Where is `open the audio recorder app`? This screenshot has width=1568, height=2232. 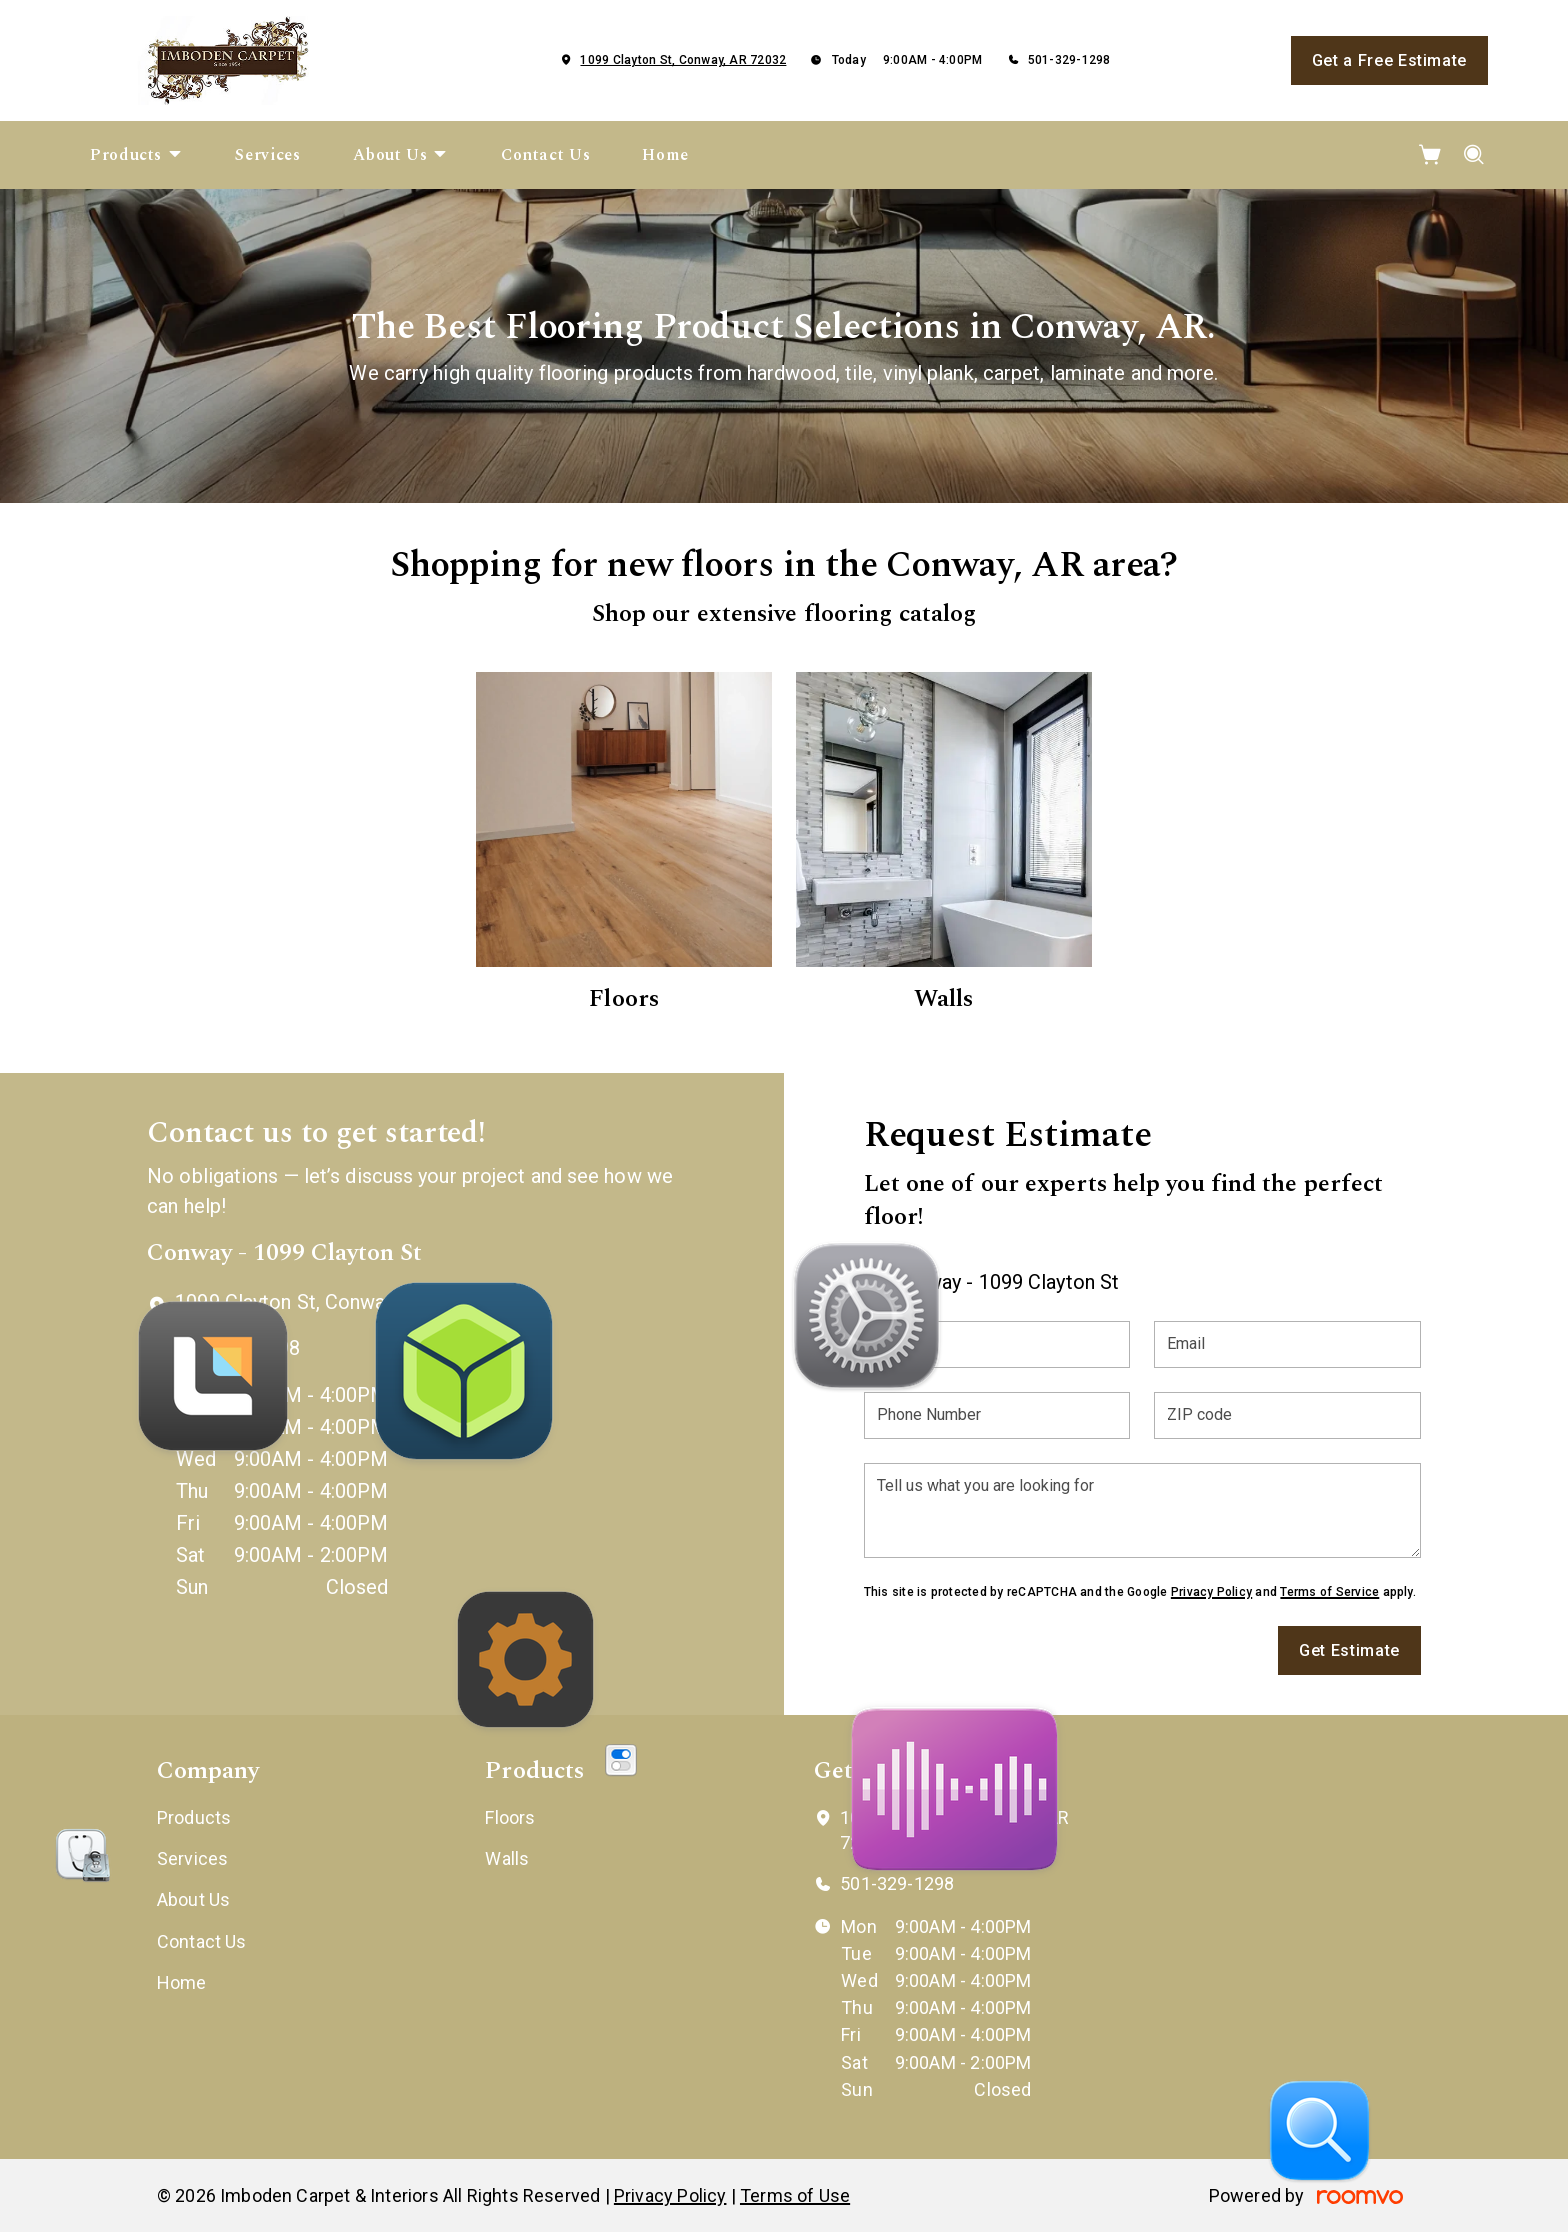 open the audio recorder app is located at coordinates (954, 1789).